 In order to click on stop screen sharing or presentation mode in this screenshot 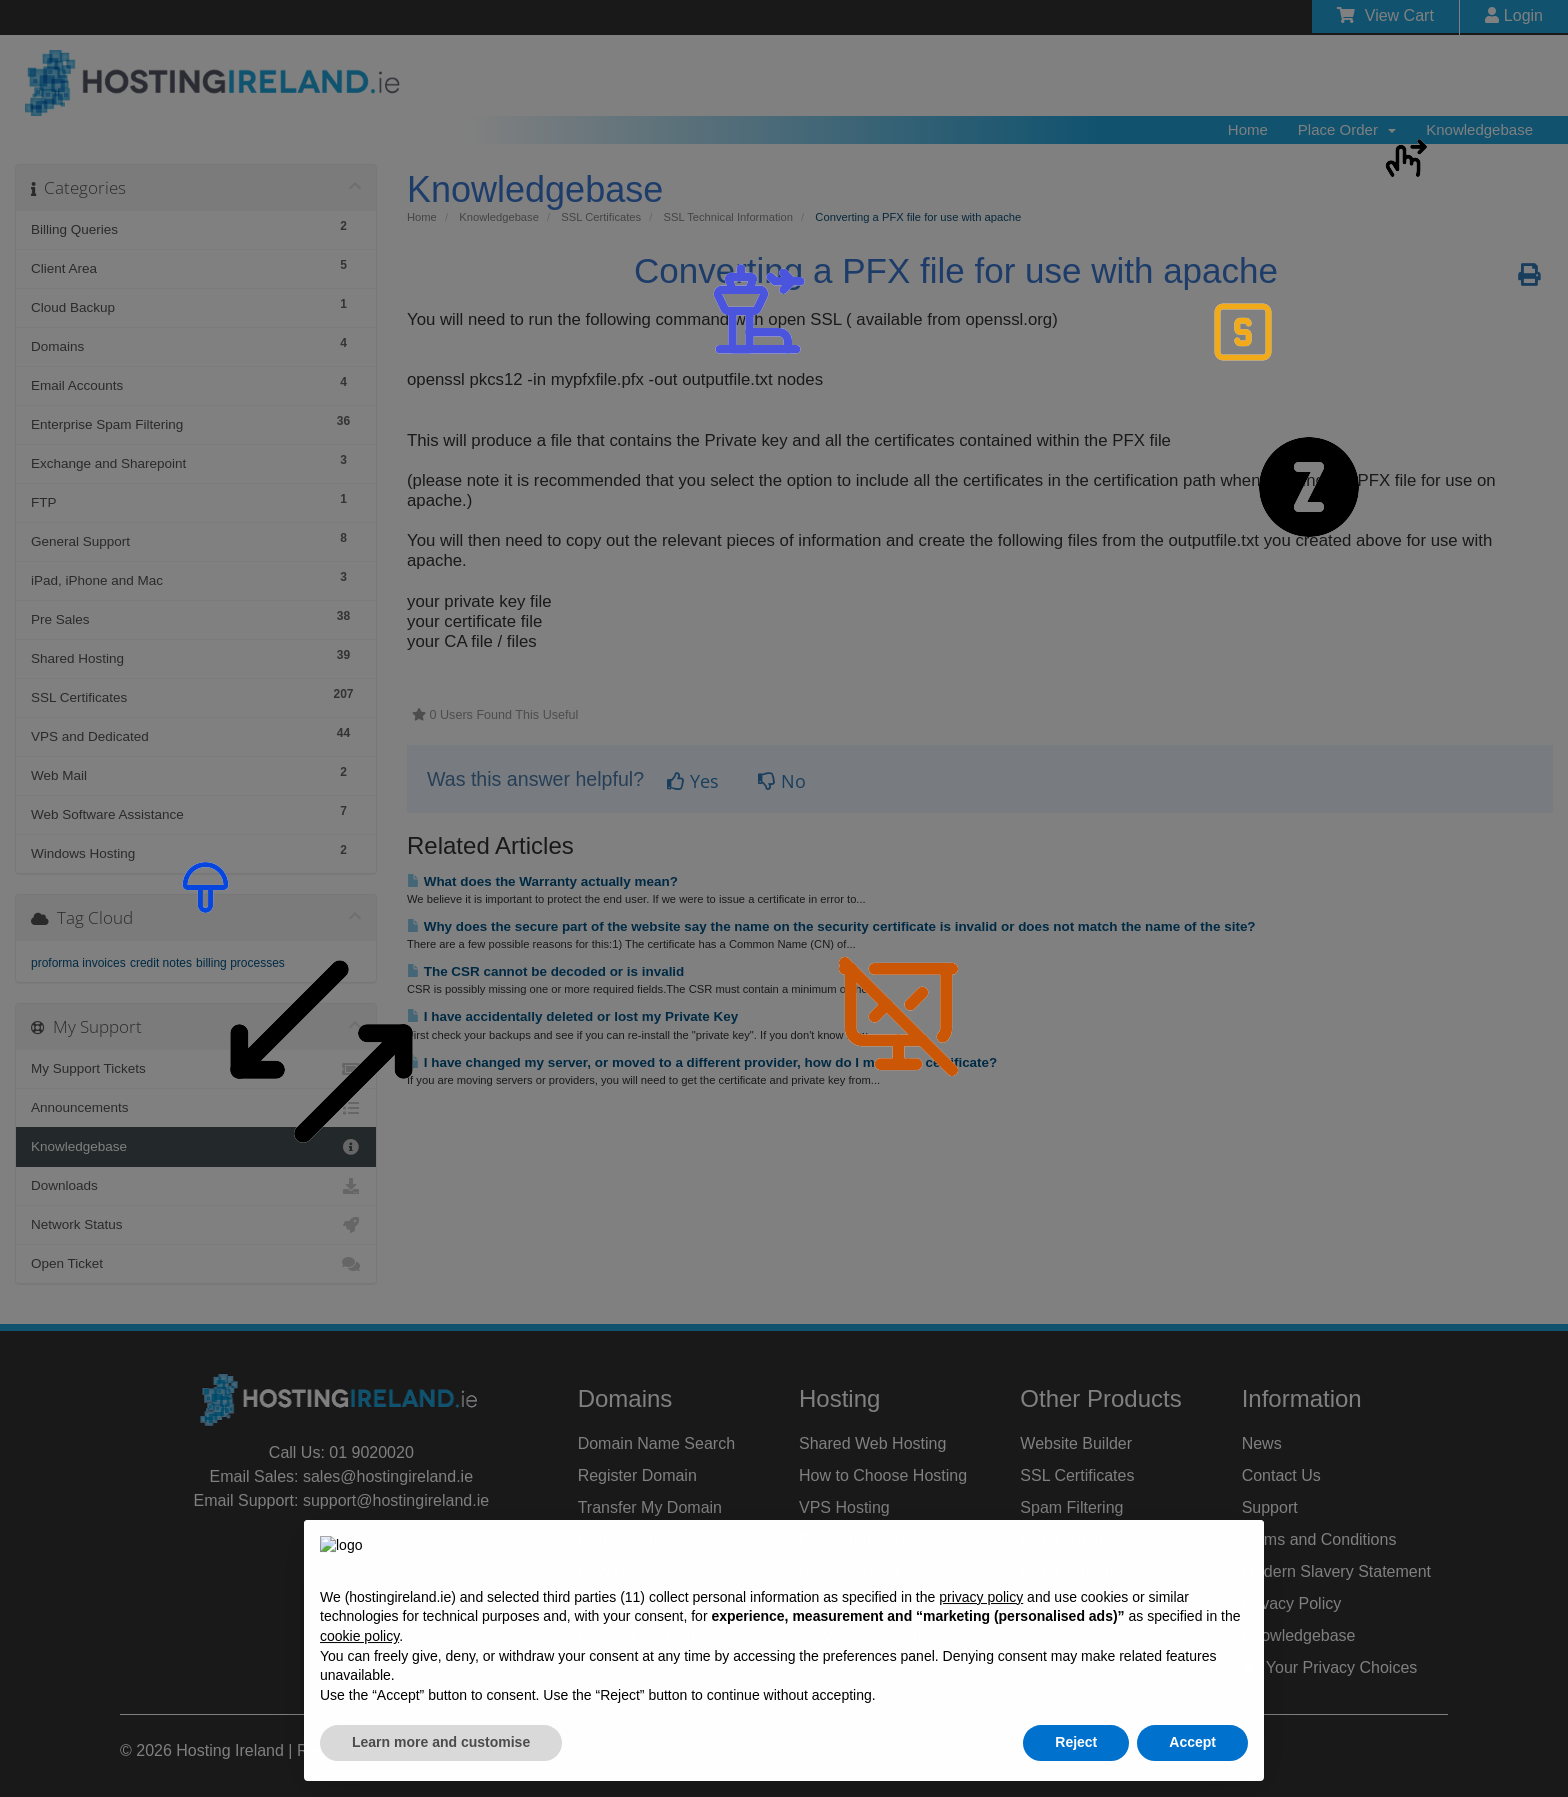, I will do `click(898, 1016)`.